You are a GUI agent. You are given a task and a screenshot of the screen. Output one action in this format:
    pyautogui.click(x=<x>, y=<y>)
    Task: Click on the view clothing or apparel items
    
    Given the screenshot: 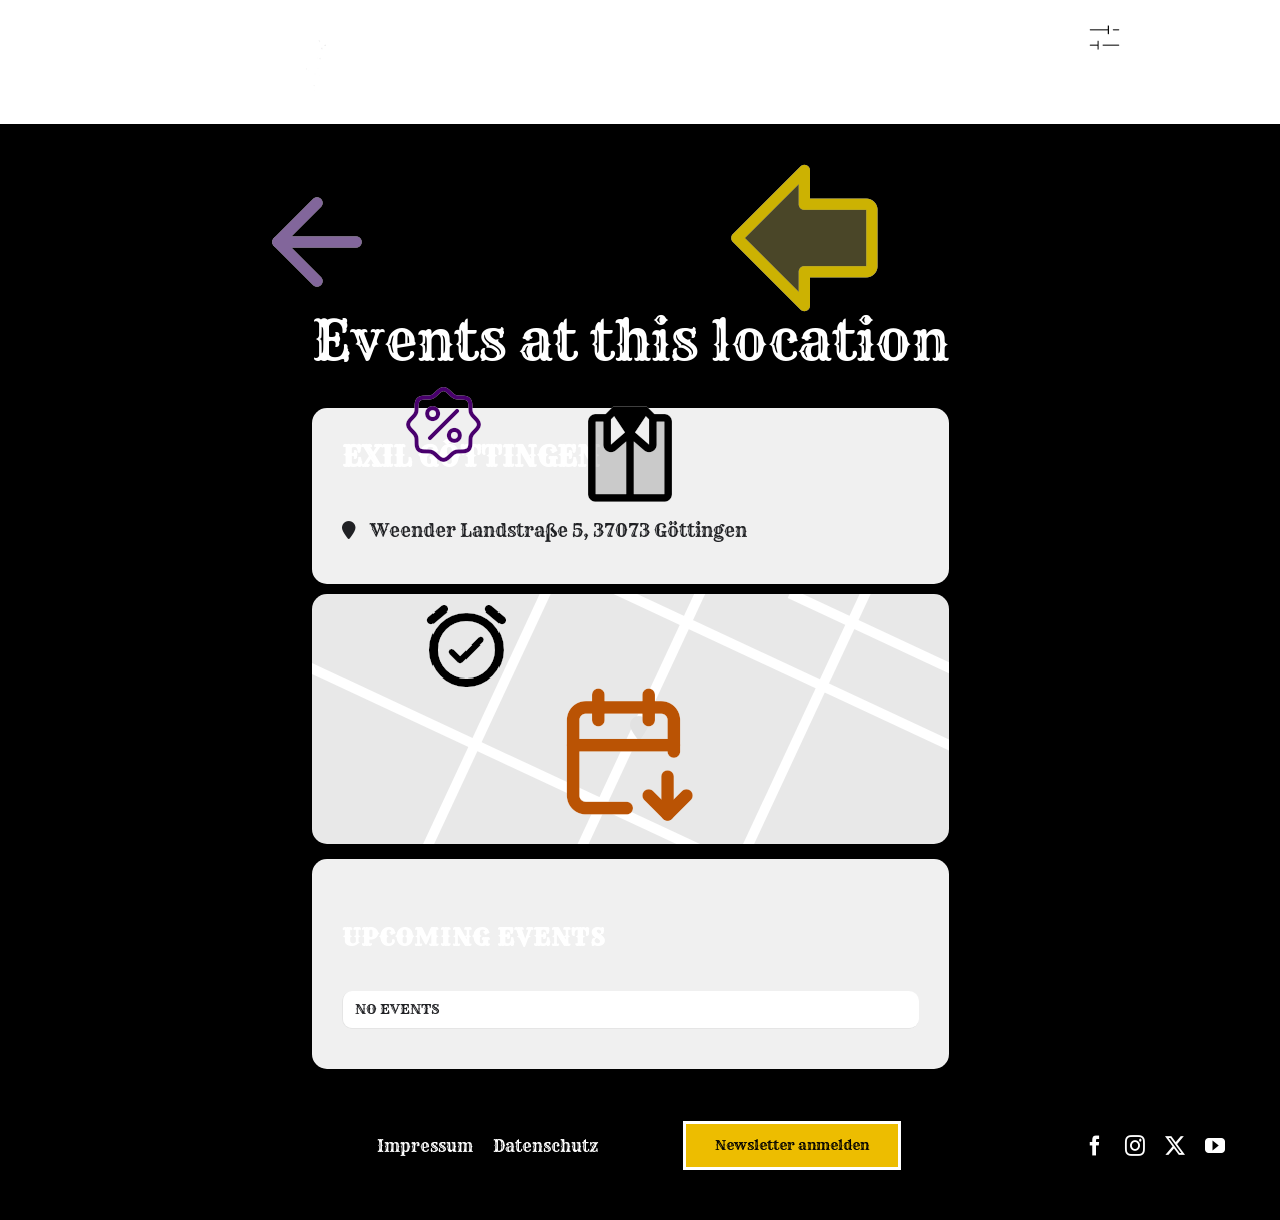 What is the action you would take?
    pyautogui.click(x=630, y=456)
    